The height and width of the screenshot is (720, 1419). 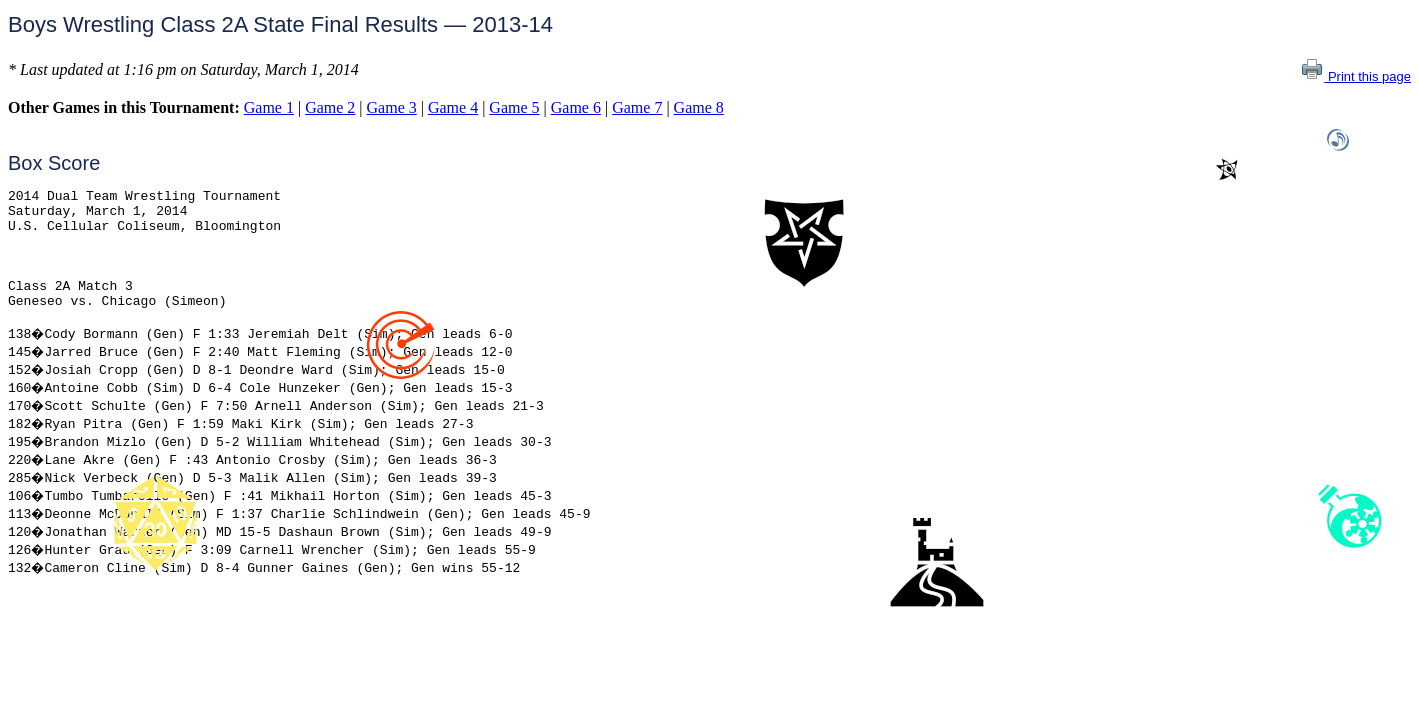 I want to click on roll a d20 die, so click(x=155, y=523).